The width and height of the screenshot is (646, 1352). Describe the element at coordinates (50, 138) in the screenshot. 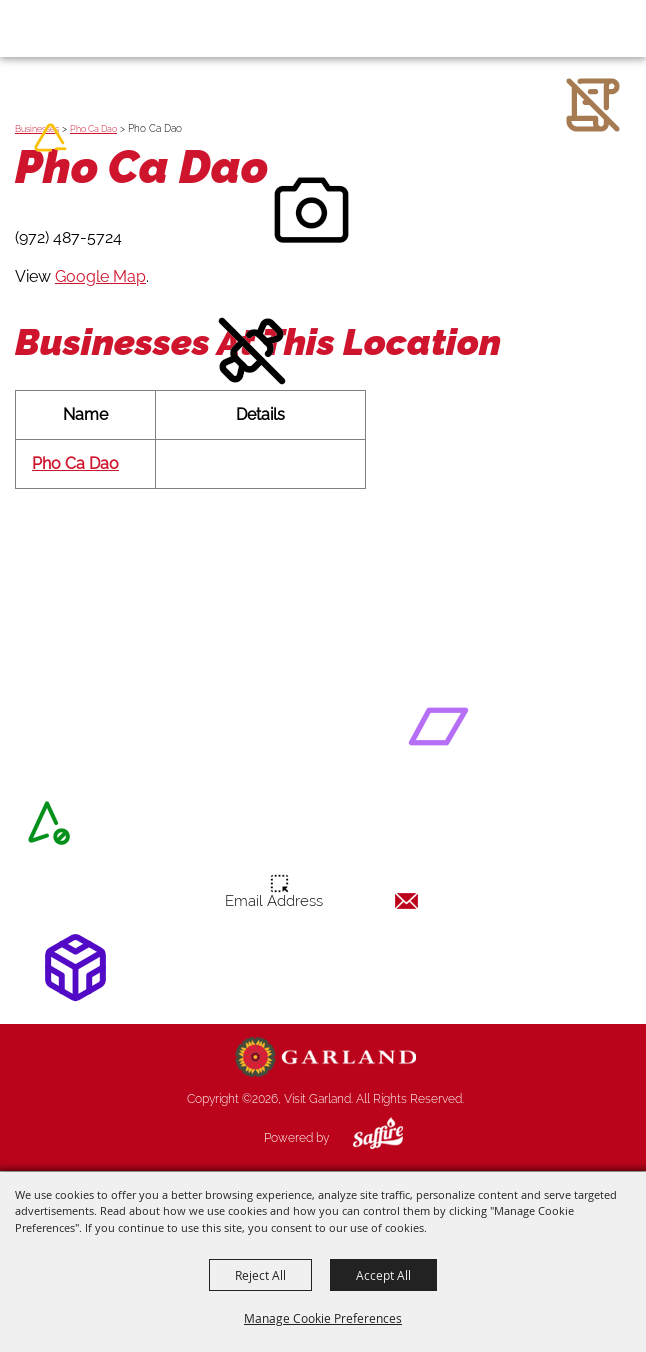

I see `decrease priority or warning level` at that location.